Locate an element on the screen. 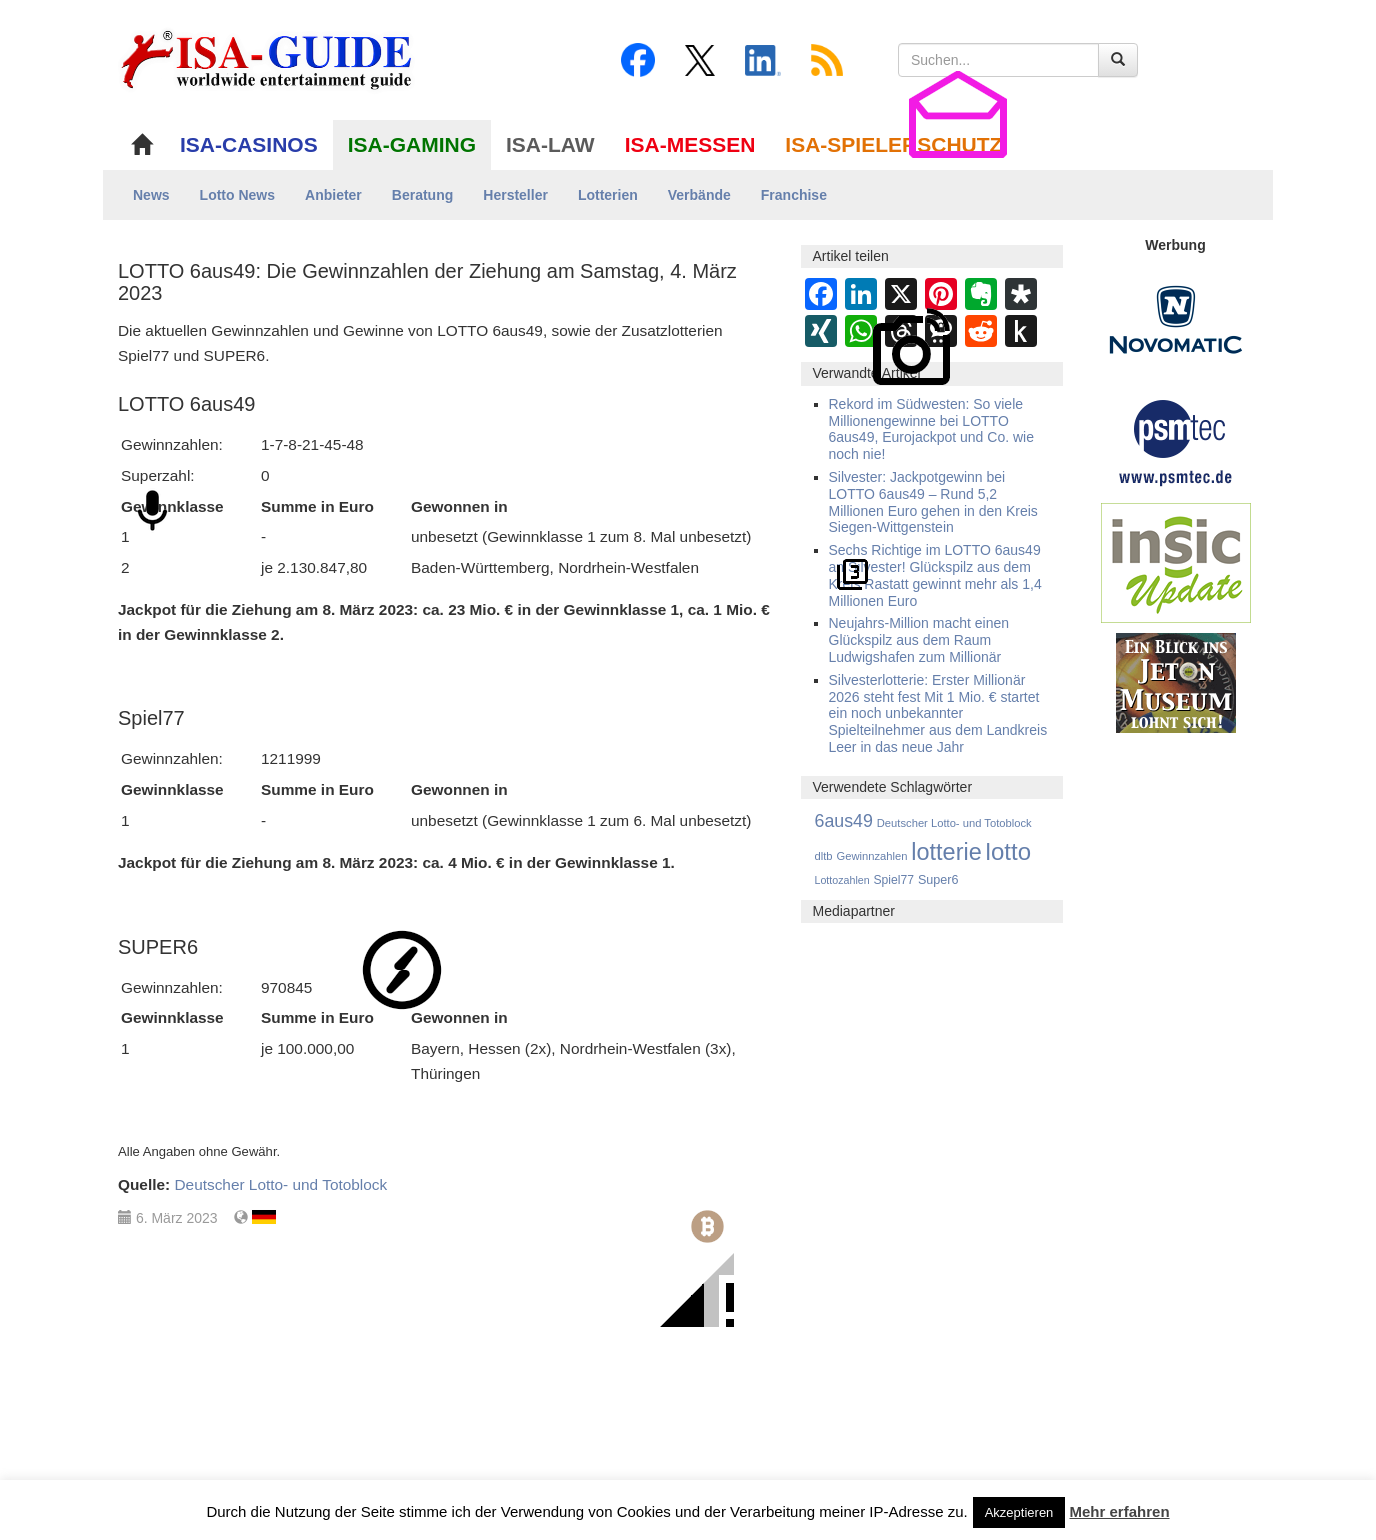 The height and width of the screenshot is (1540, 1376). view bitcoin wallet balance is located at coordinates (707, 1226).